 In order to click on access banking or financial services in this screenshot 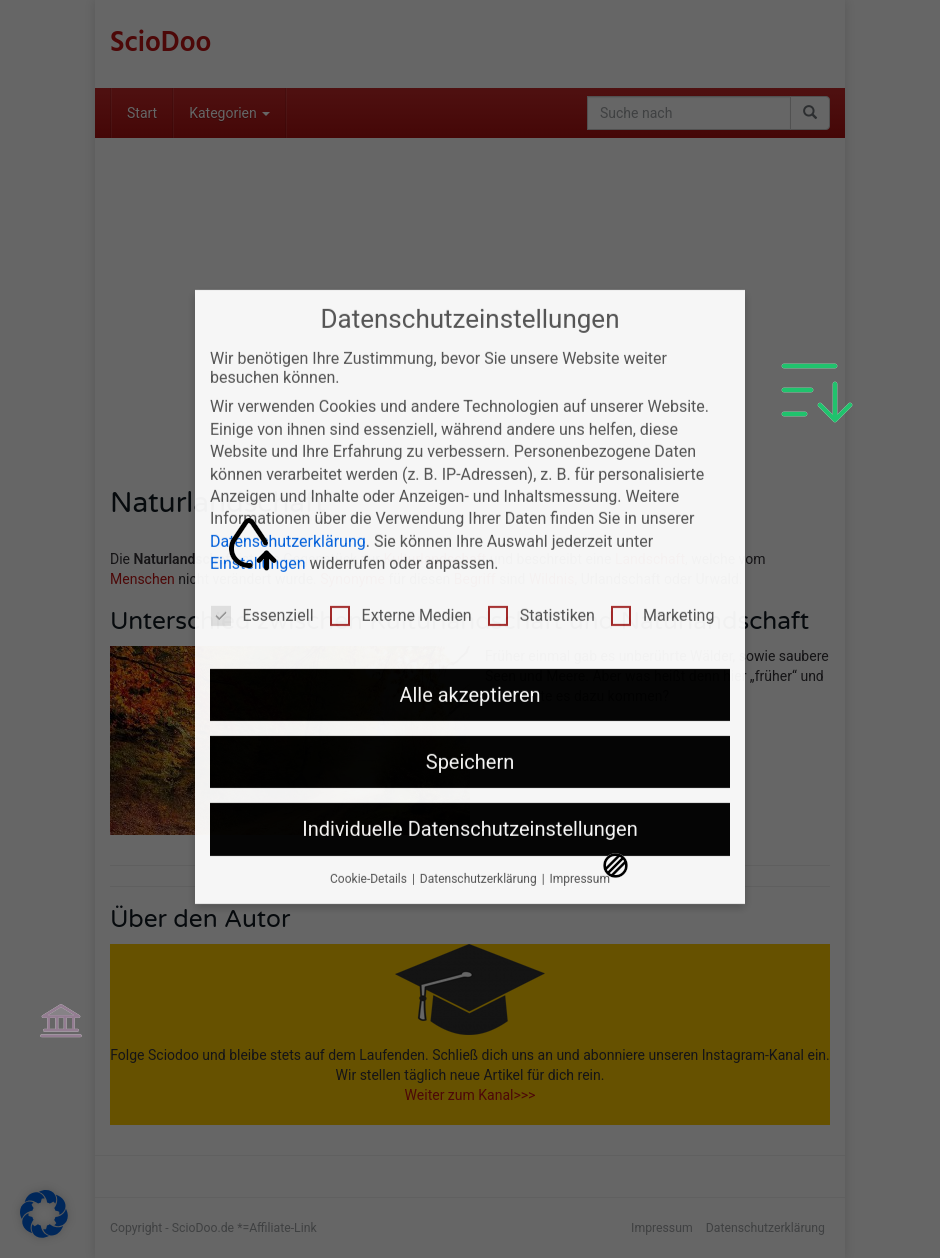, I will do `click(61, 1022)`.